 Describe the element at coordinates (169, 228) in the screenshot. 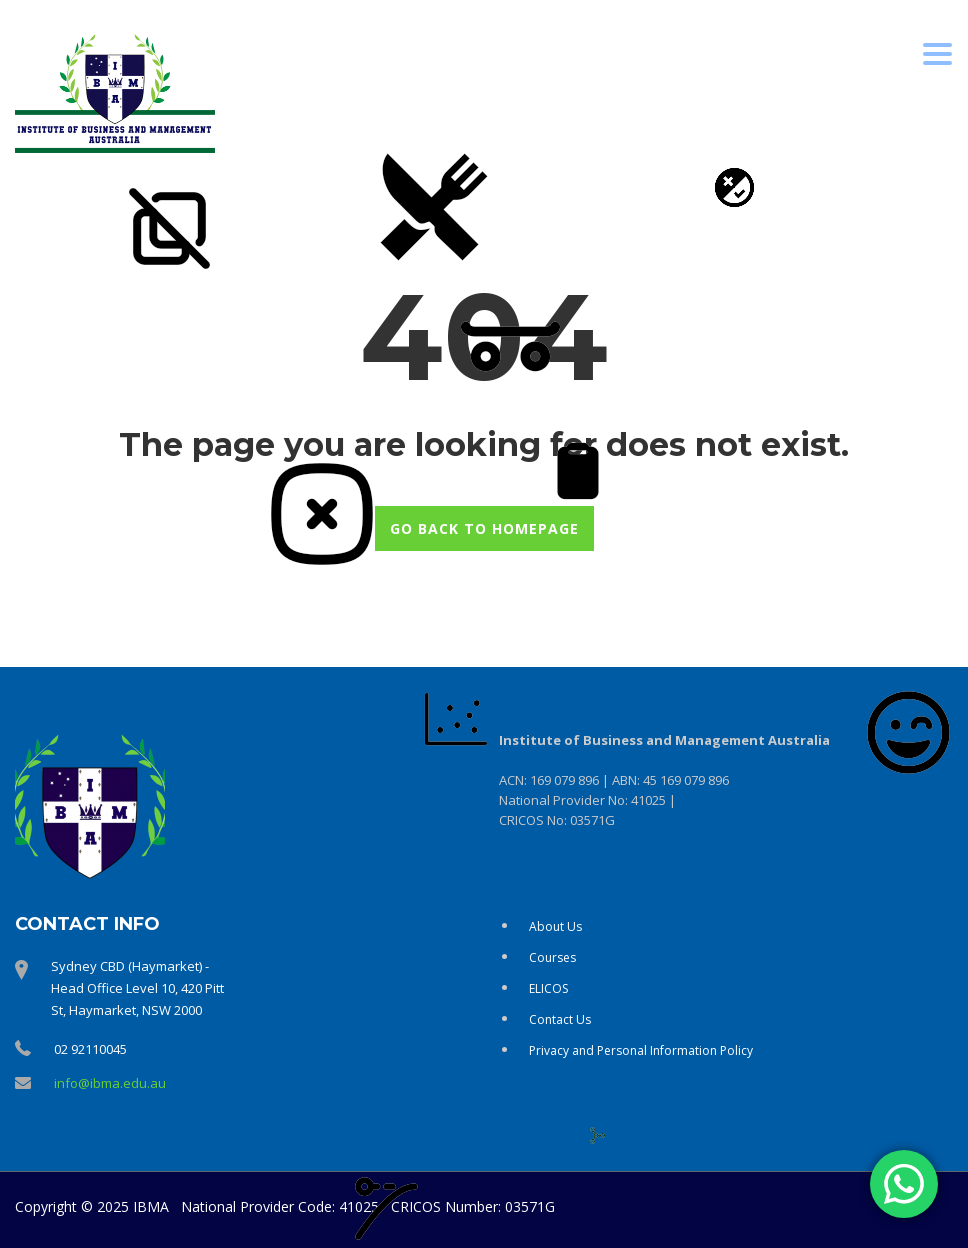

I see `disable layer view` at that location.